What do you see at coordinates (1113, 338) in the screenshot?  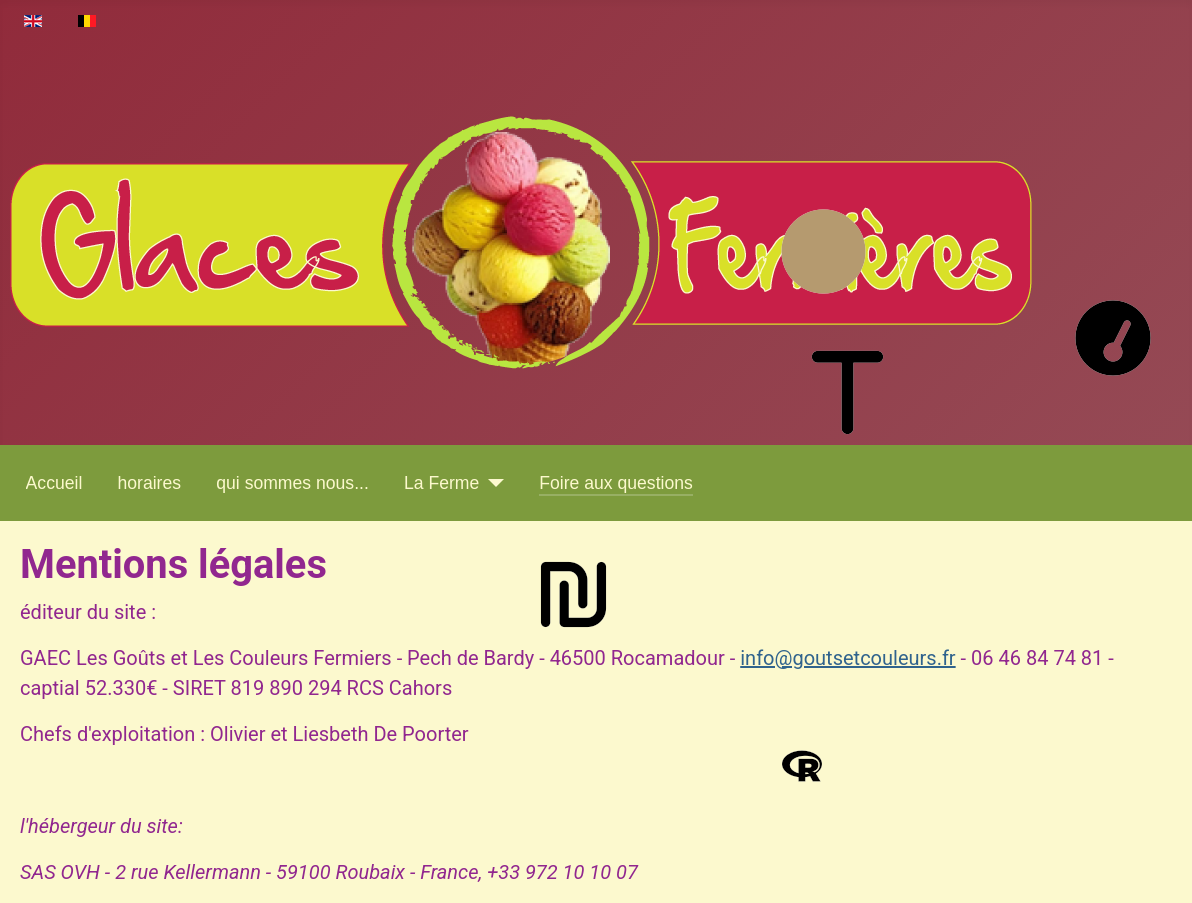 I see `view performance or speed metrics` at bounding box center [1113, 338].